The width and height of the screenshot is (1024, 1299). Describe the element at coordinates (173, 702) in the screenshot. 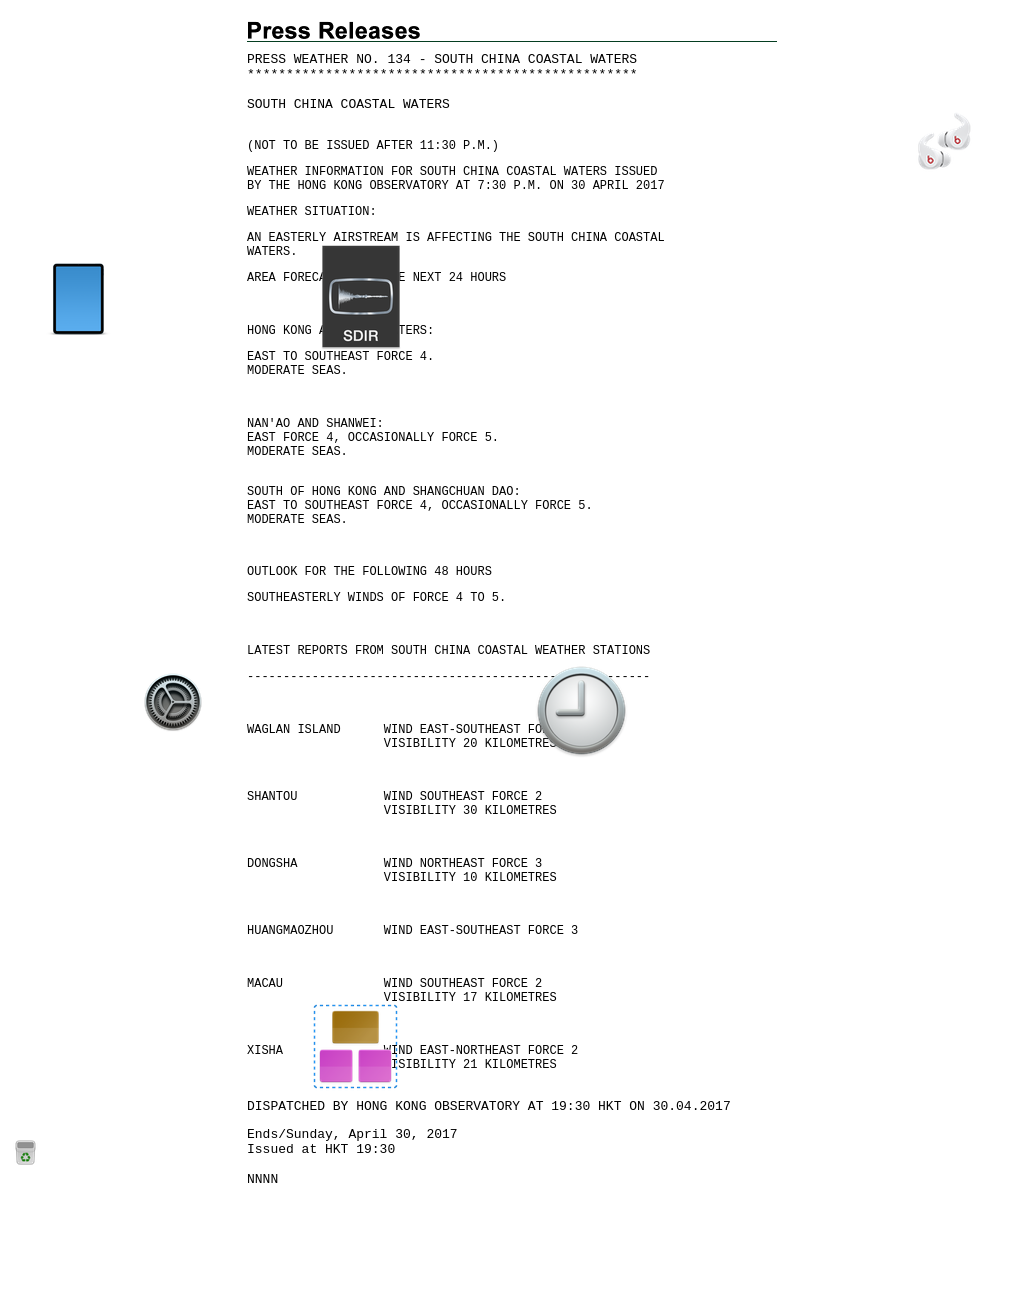

I see `open system preferences or settings` at that location.